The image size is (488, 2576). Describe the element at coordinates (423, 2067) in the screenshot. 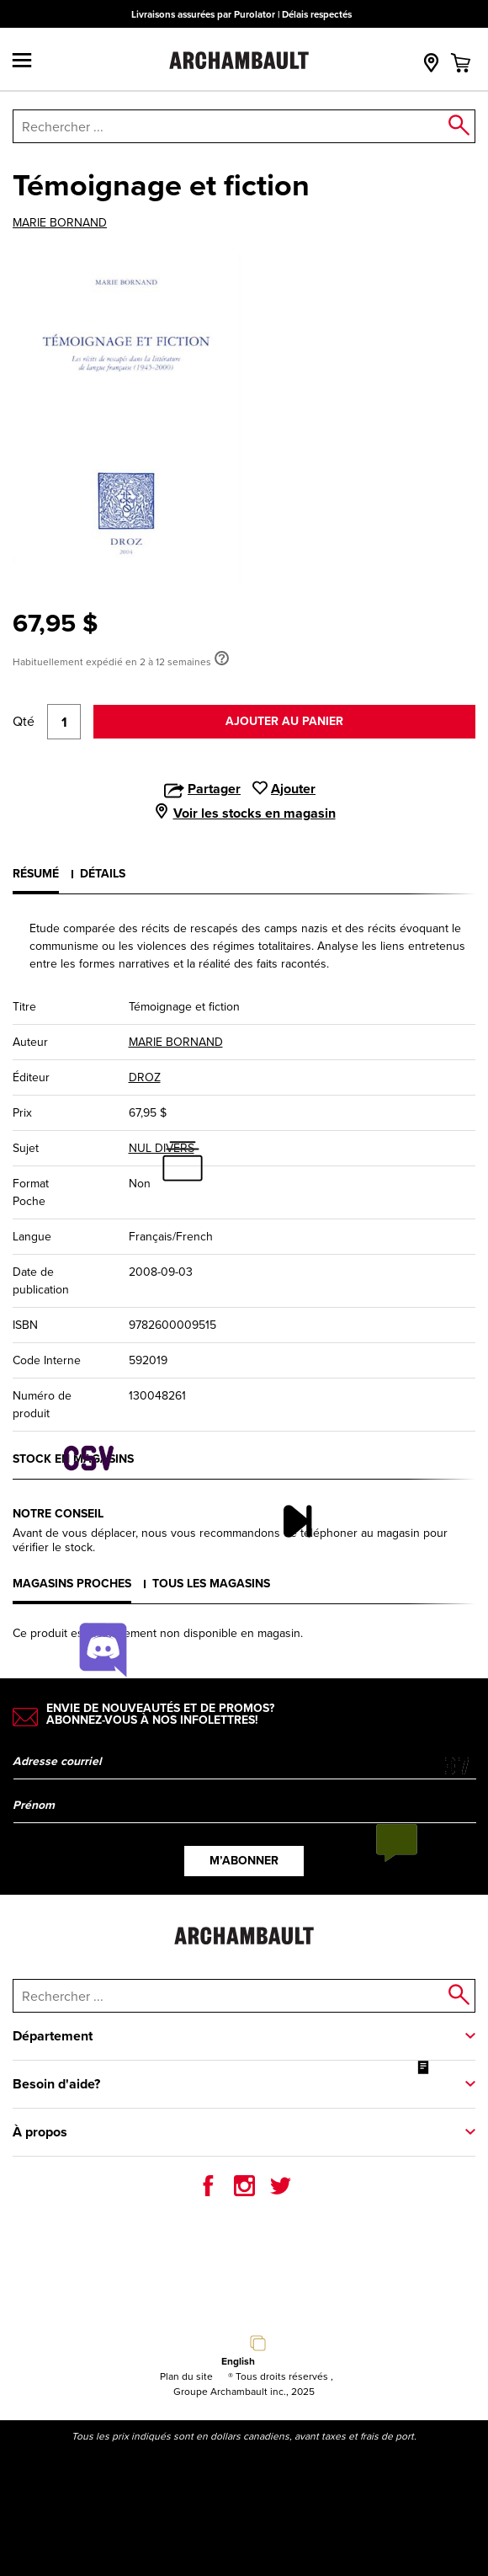

I see `open reader mode for distraction-free viewing` at that location.